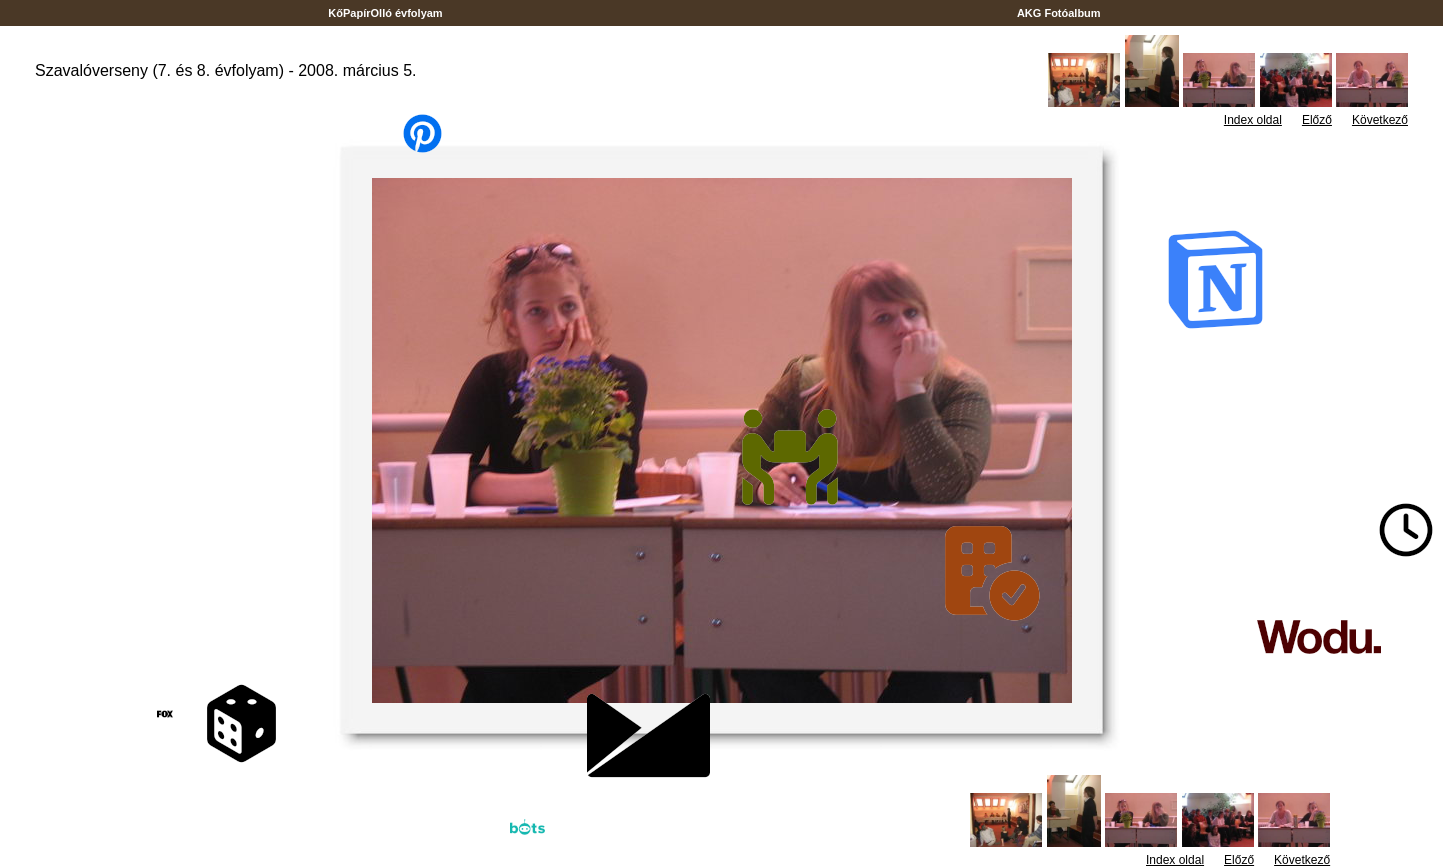 Image resolution: width=1443 pixels, height=867 pixels. I want to click on randomize or shuffle content, so click(241, 723).